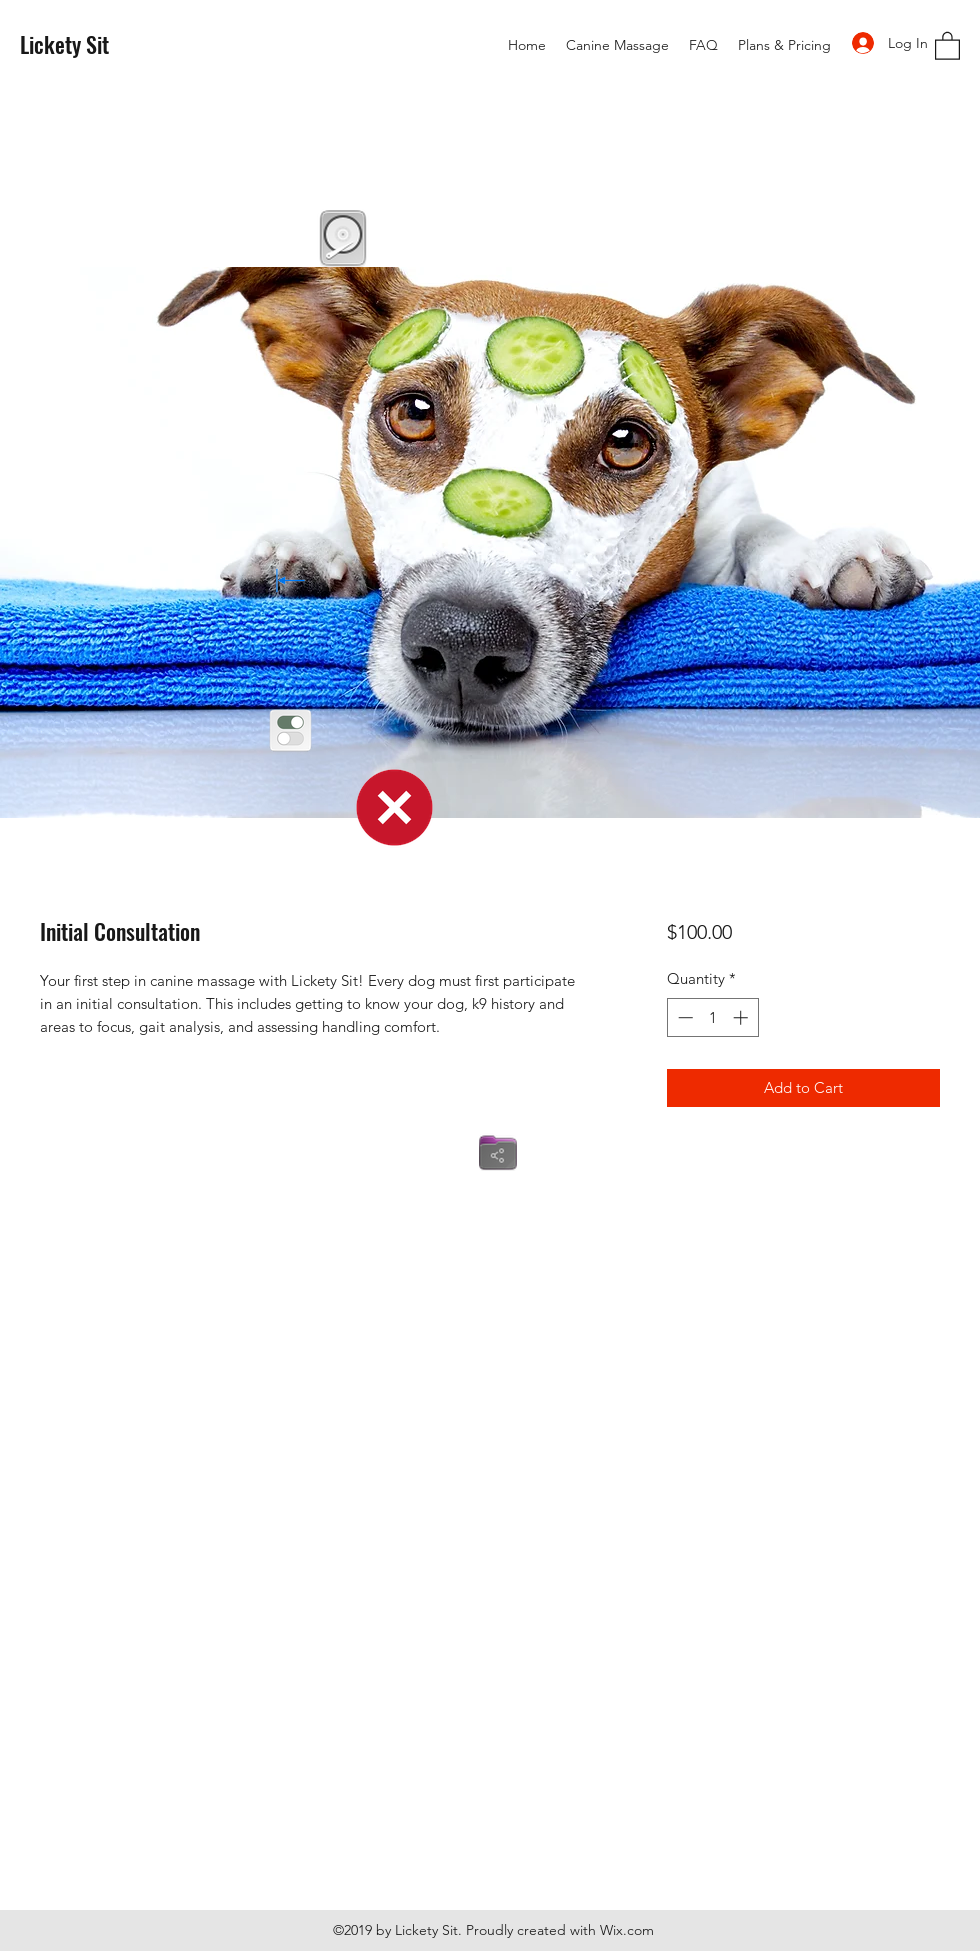 The height and width of the screenshot is (1954, 980). I want to click on open the disk management utility, so click(343, 238).